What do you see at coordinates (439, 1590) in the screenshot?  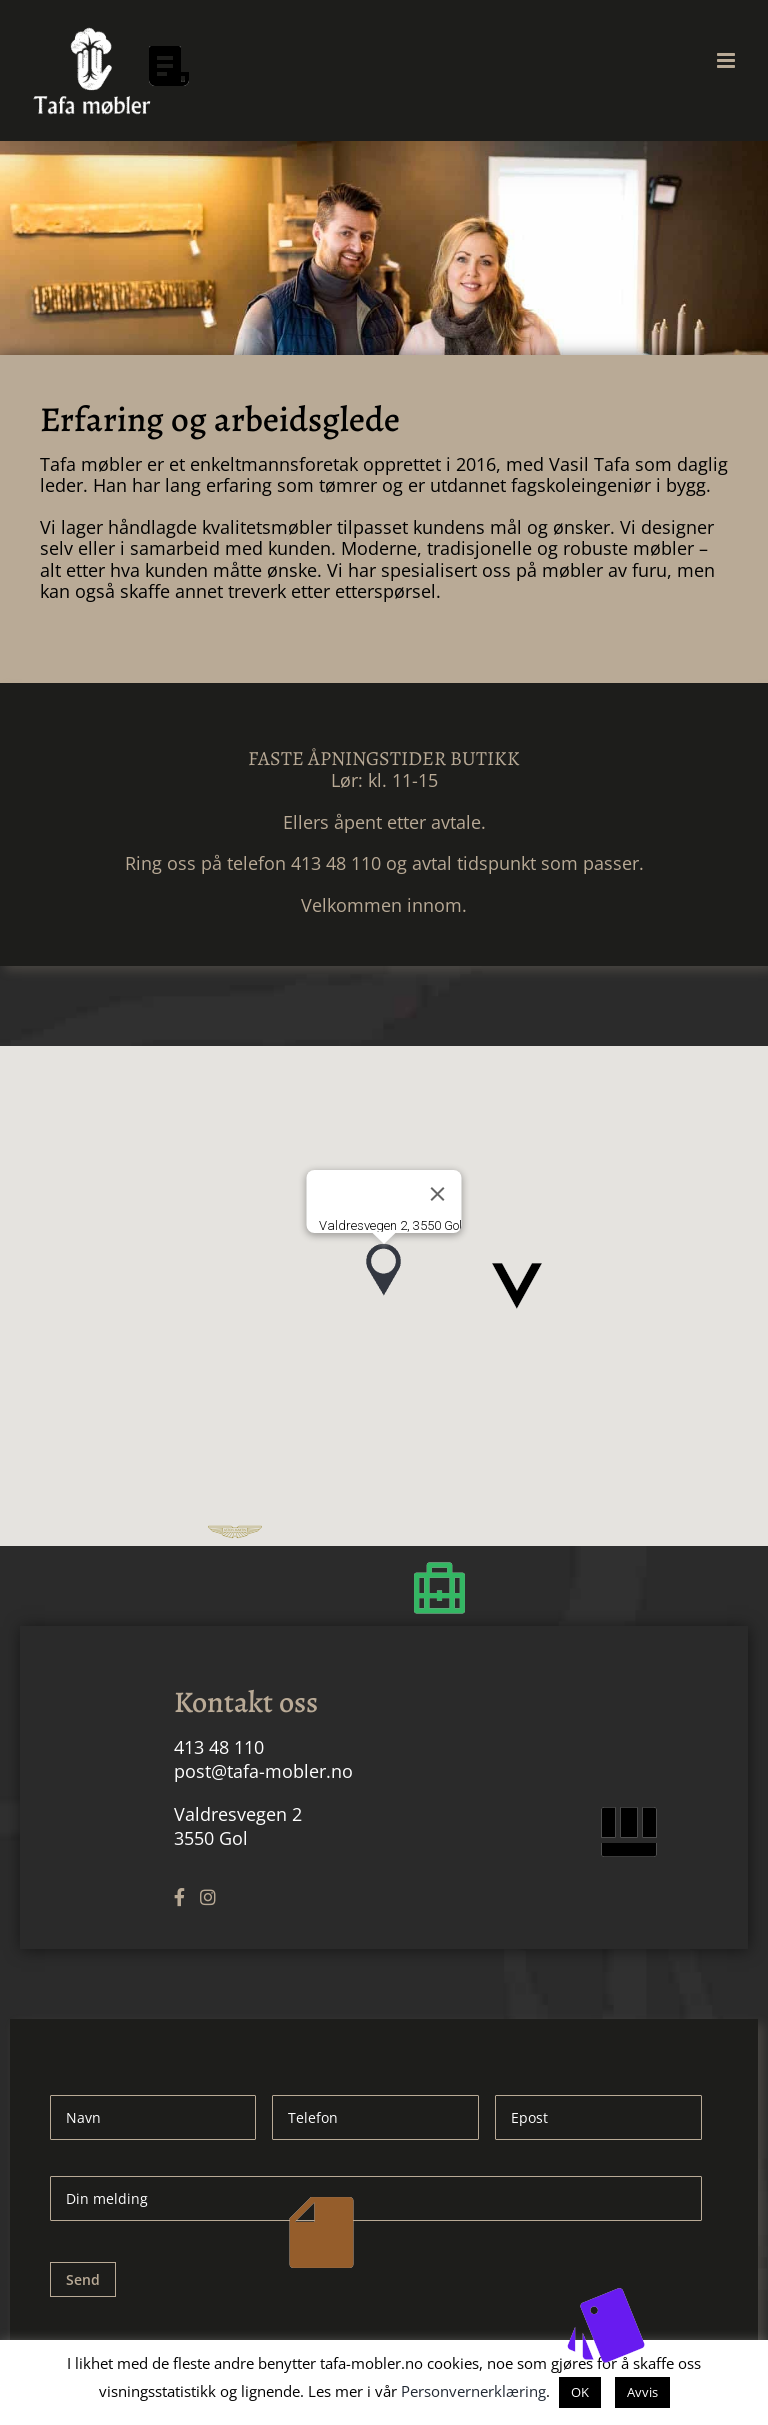 I see `access work or business documents` at bounding box center [439, 1590].